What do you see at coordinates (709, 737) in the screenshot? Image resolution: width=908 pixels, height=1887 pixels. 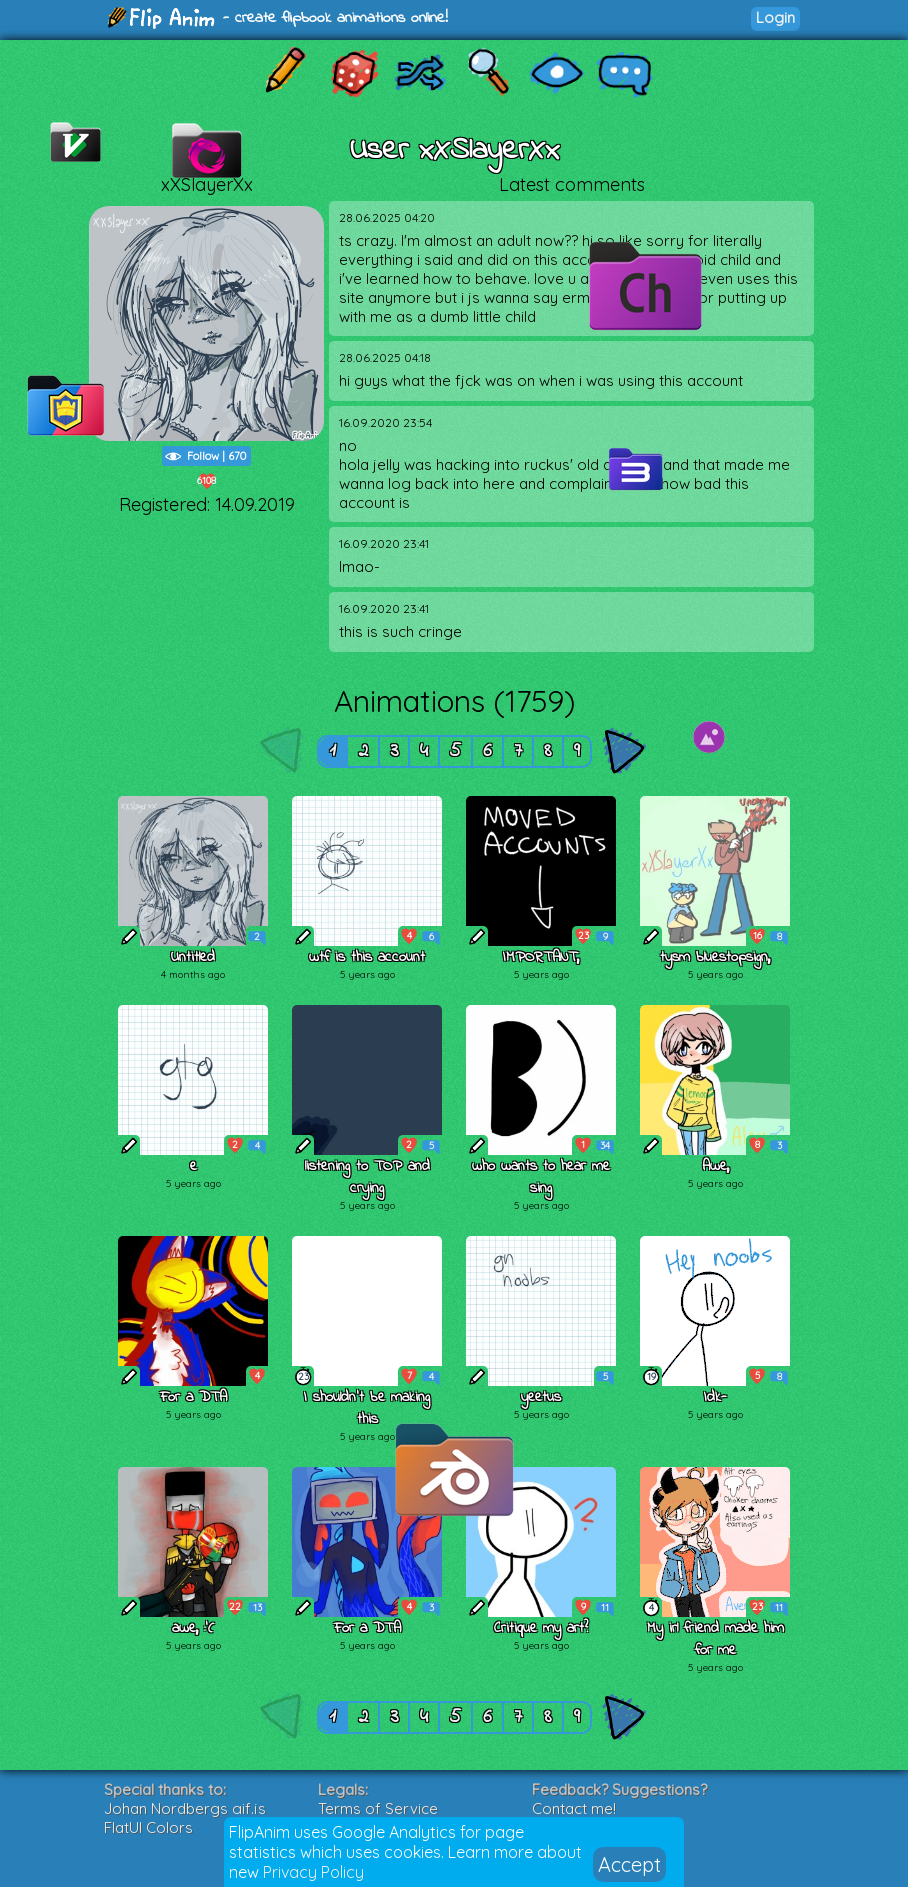 I see `access your photo library` at bounding box center [709, 737].